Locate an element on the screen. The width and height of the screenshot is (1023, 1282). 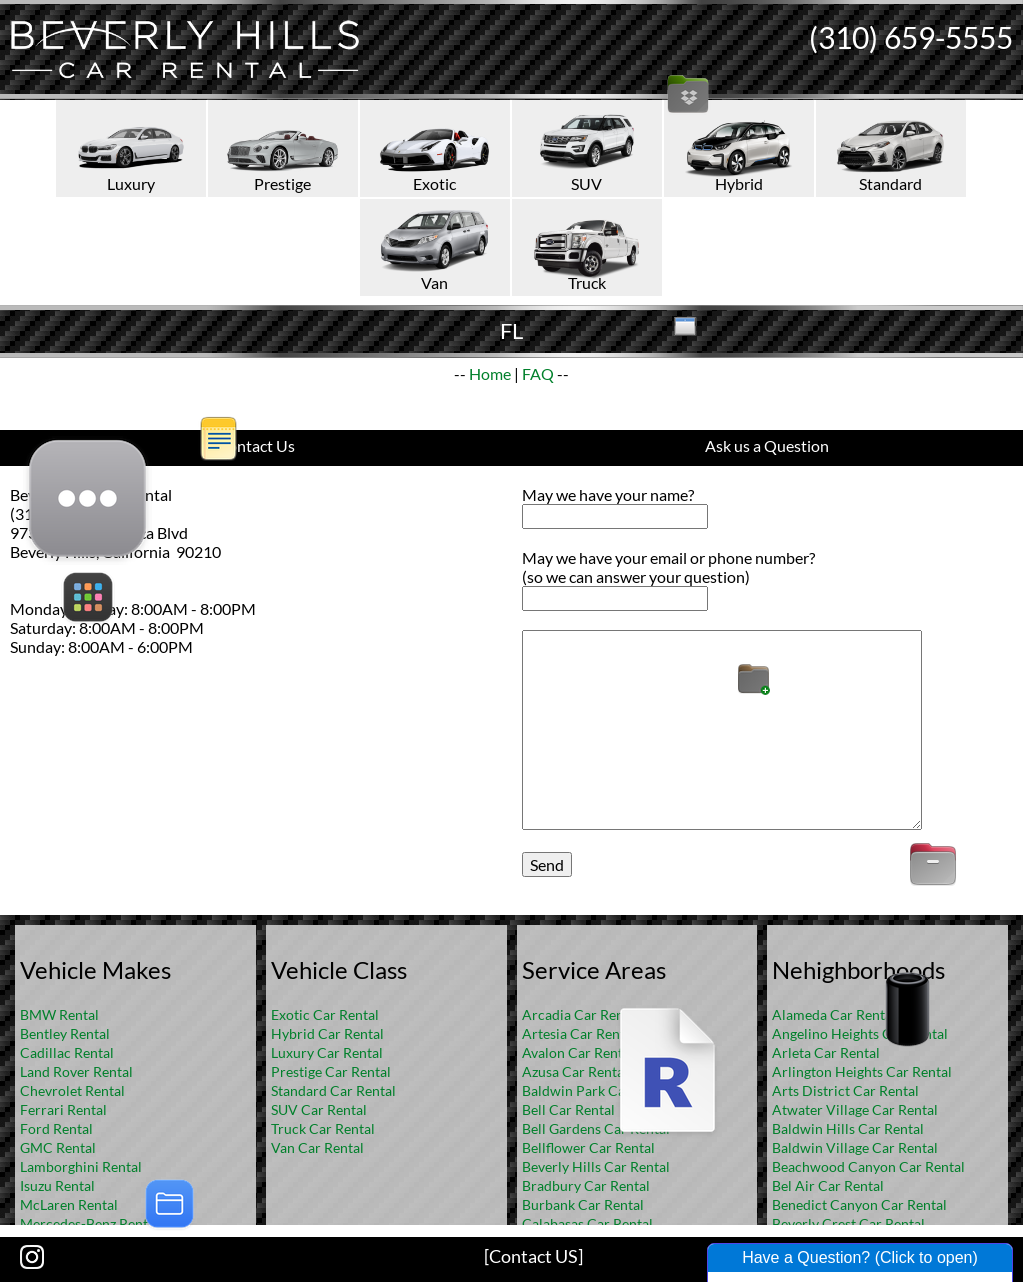
open the file manager application is located at coordinates (933, 864).